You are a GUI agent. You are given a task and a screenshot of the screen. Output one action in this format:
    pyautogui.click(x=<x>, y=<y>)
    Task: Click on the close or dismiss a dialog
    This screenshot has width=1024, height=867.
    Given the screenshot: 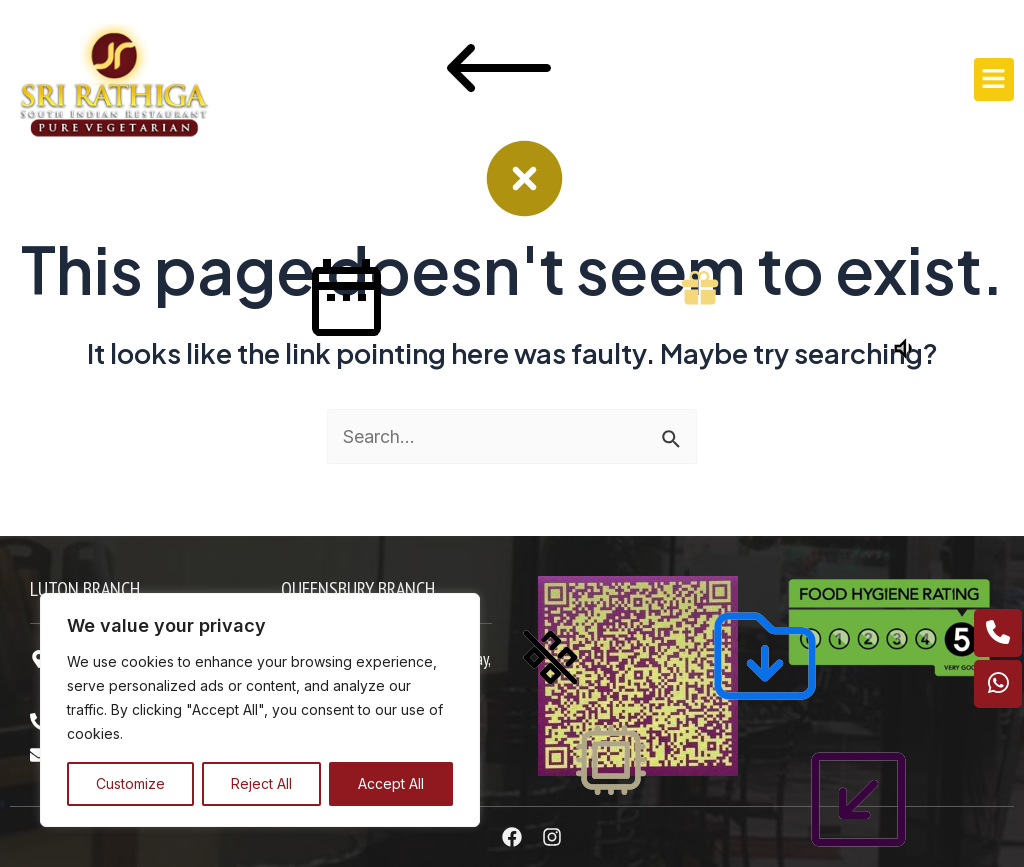 What is the action you would take?
    pyautogui.click(x=524, y=178)
    